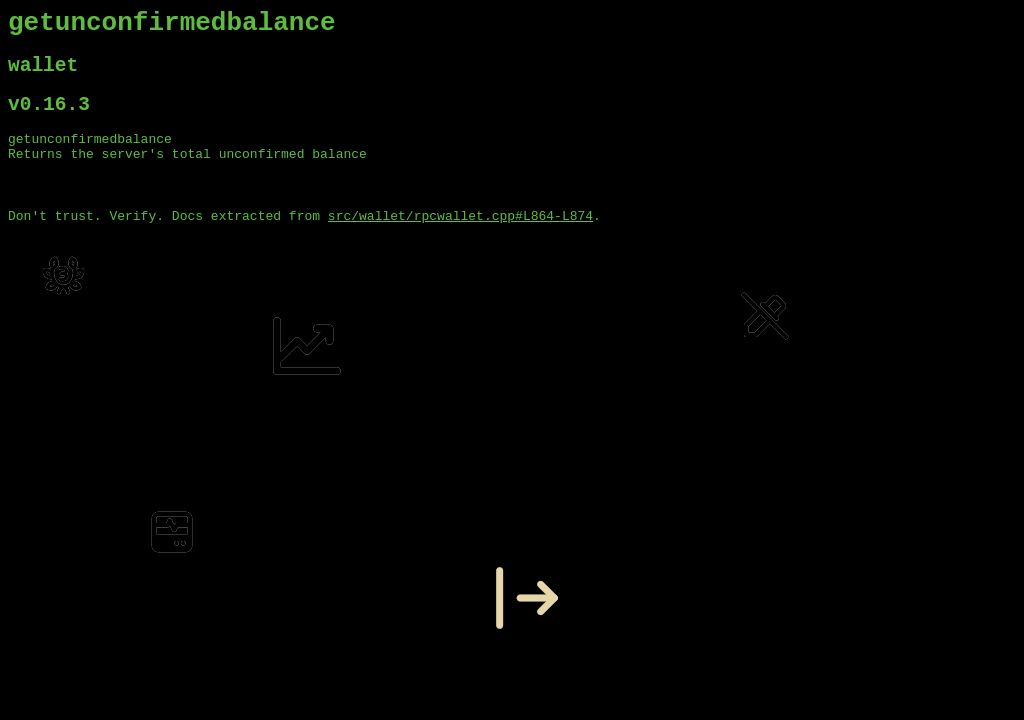 The height and width of the screenshot is (720, 1024). What do you see at coordinates (172, 532) in the screenshot?
I see `view heart rate or vital signs monitor` at bounding box center [172, 532].